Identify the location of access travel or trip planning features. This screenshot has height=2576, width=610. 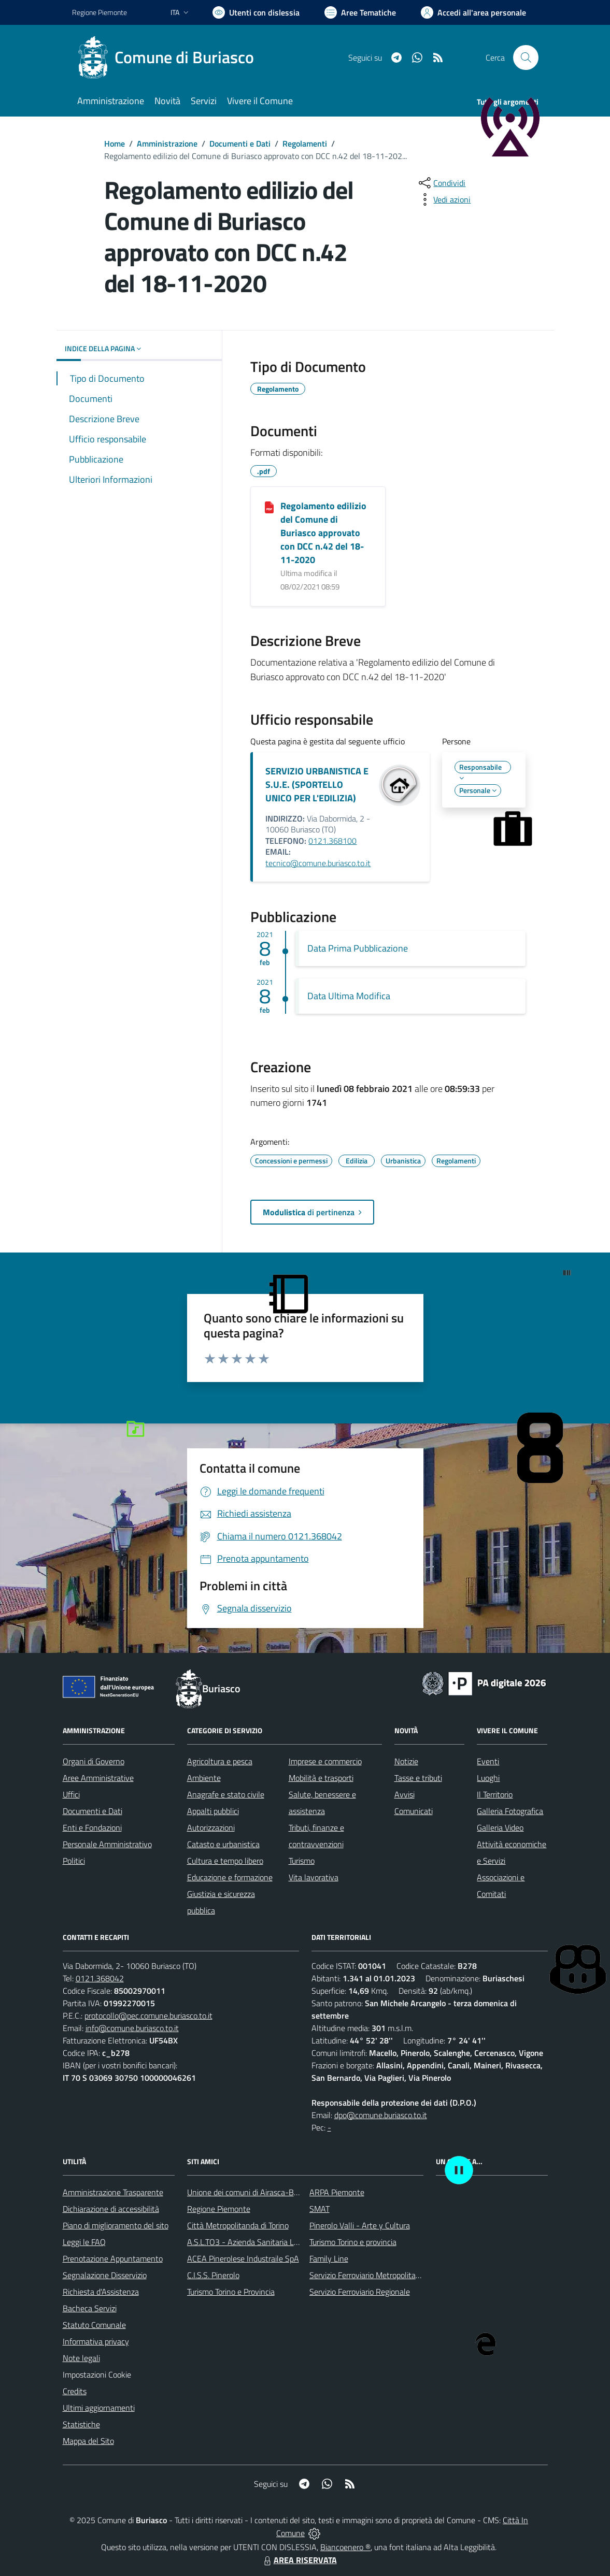
(513, 828).